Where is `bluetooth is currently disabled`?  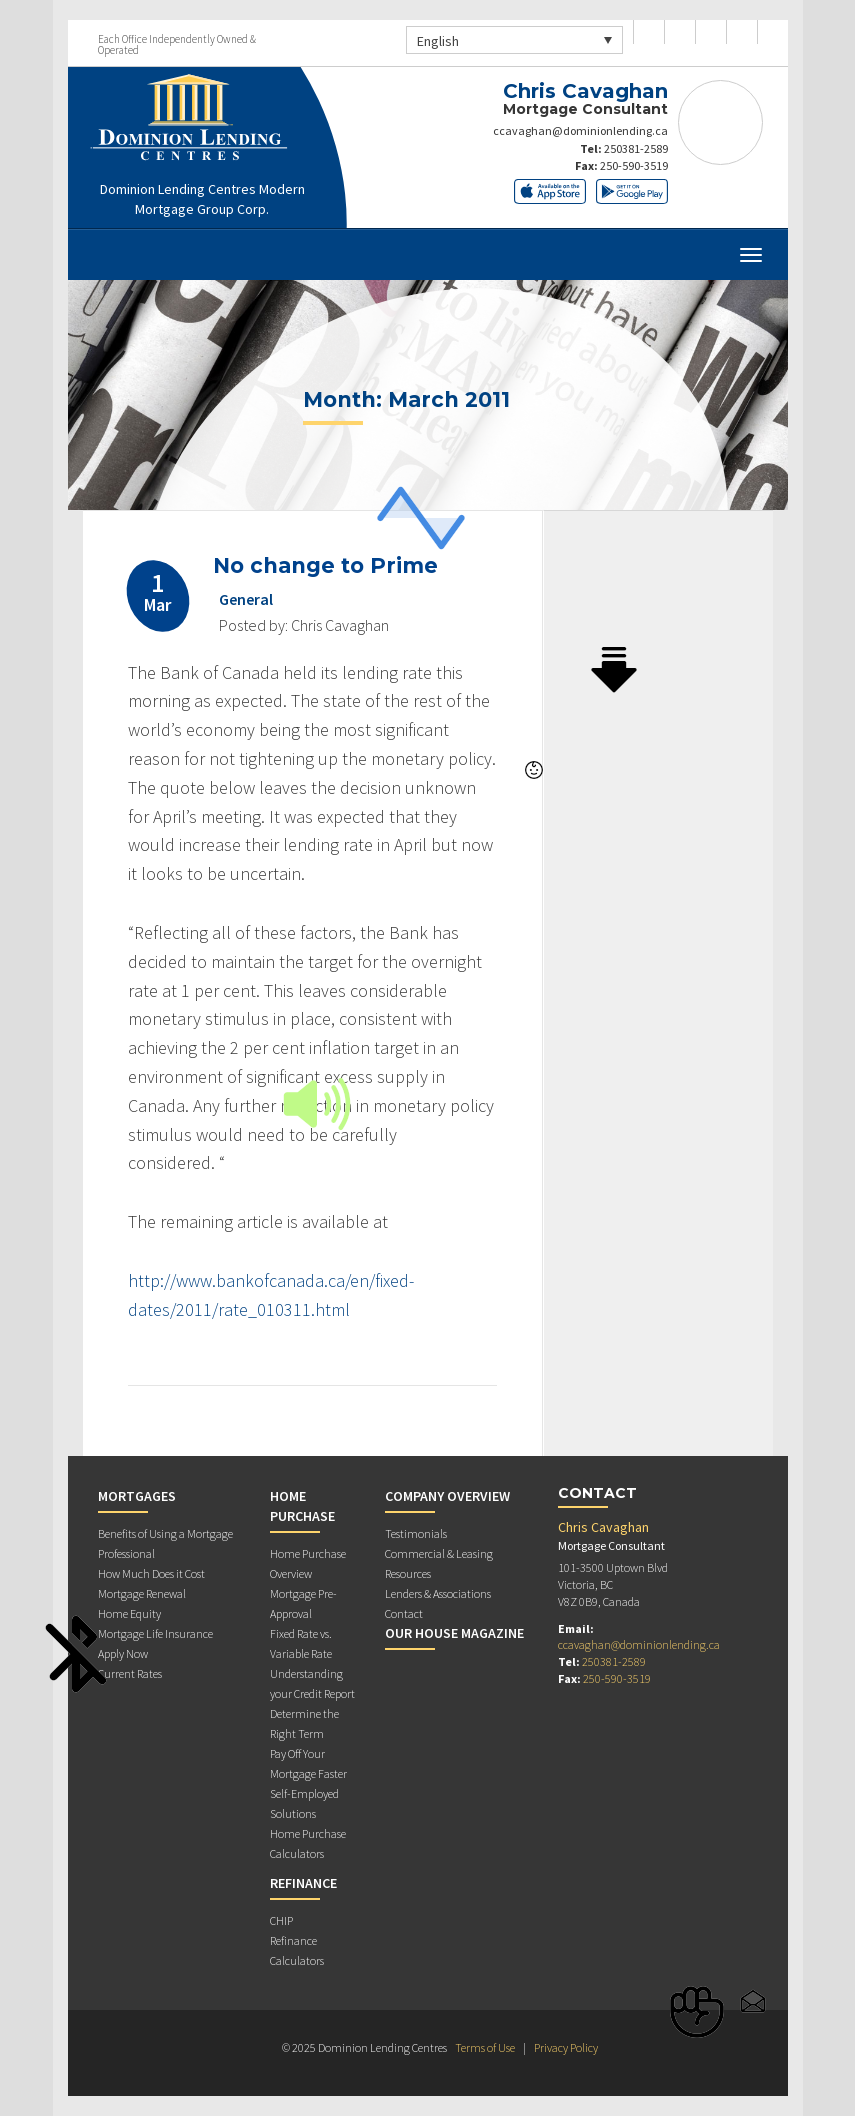 bluetooth is currently disabled is located at coordinates (76, 1654).